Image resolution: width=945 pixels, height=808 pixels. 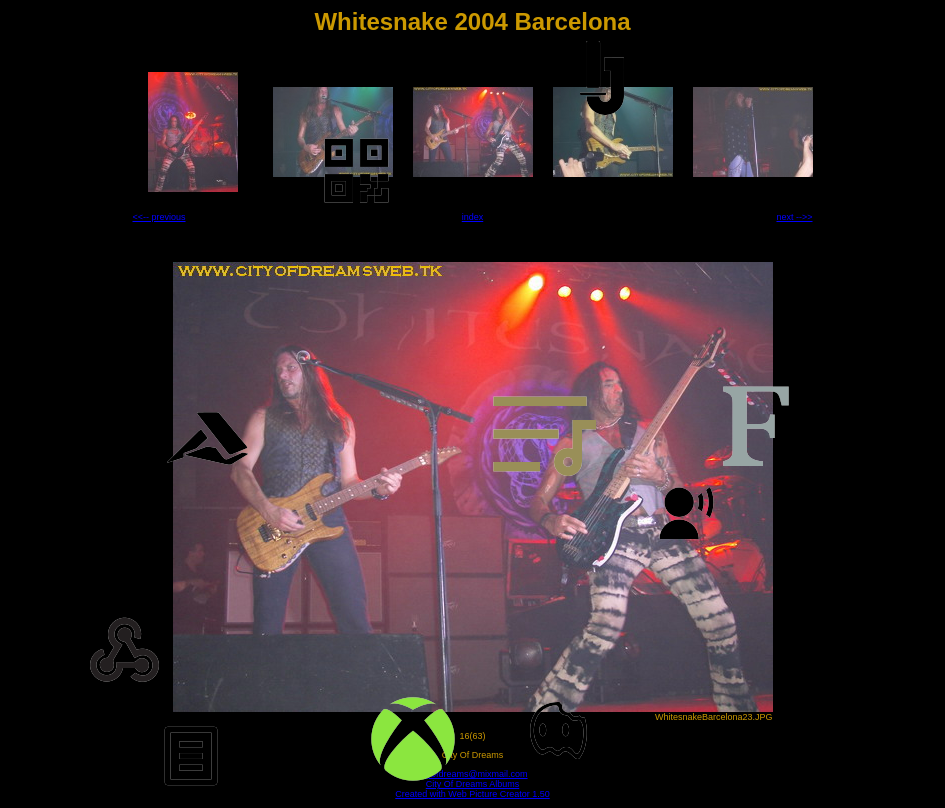 What do you see at coordinates (413, 739) in the screenshot?
I see `open xbox app` at bounding box center [413, 739].